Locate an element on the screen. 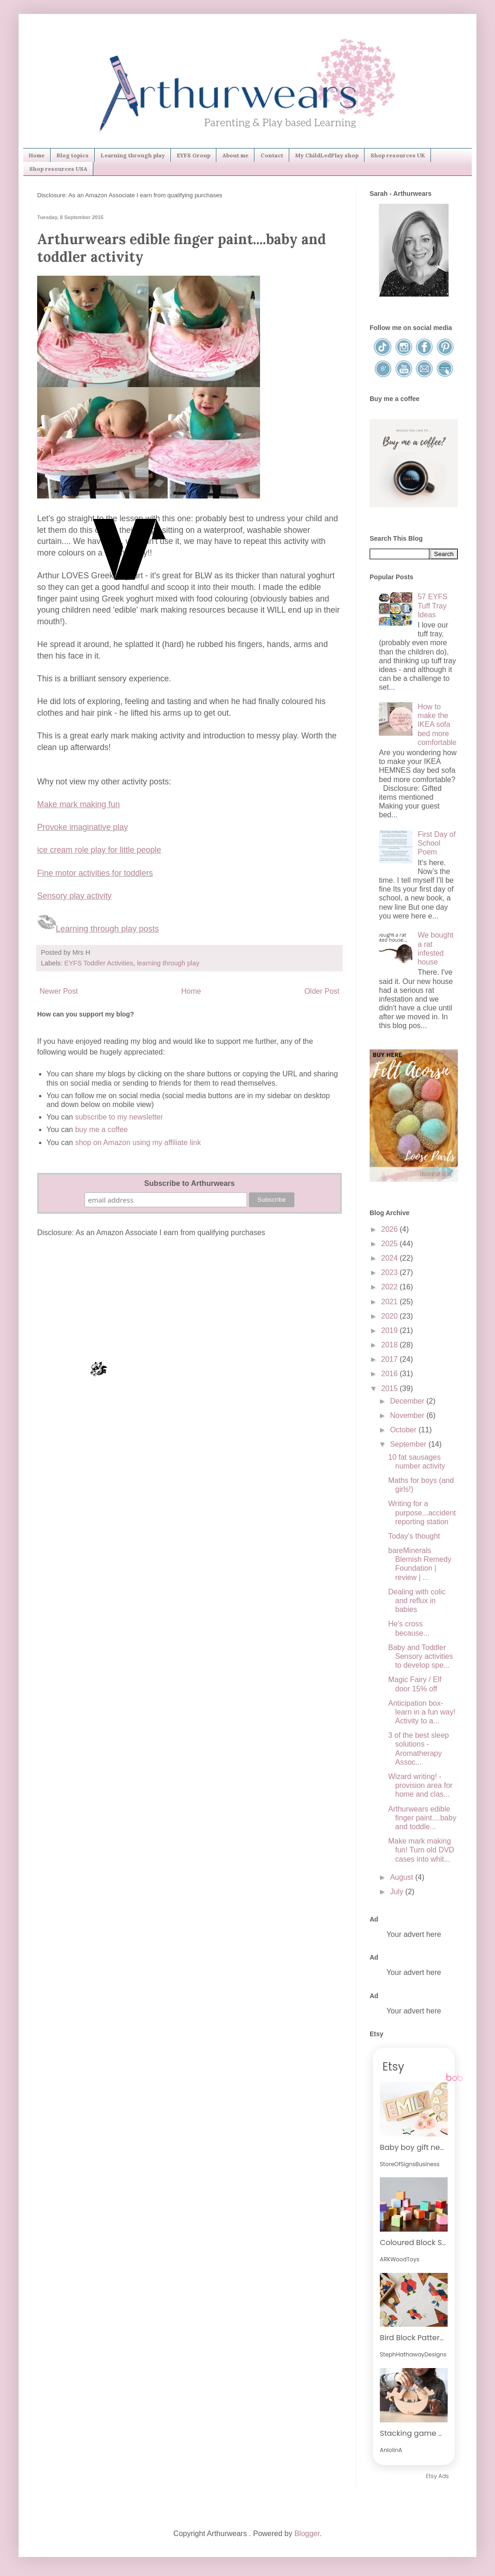 The width and height of the screenshot is (495, 2576). vega visualization library logo is located at coordinates (129, 549).